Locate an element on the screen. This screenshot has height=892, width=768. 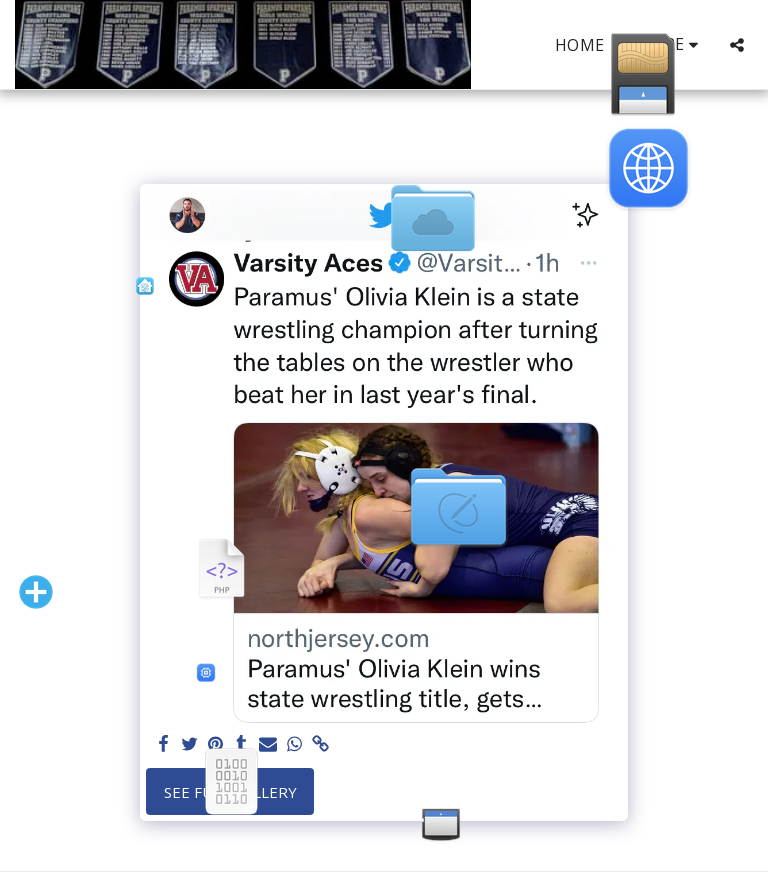
access electronics or hardware settings is located at coordinates (206, 673).